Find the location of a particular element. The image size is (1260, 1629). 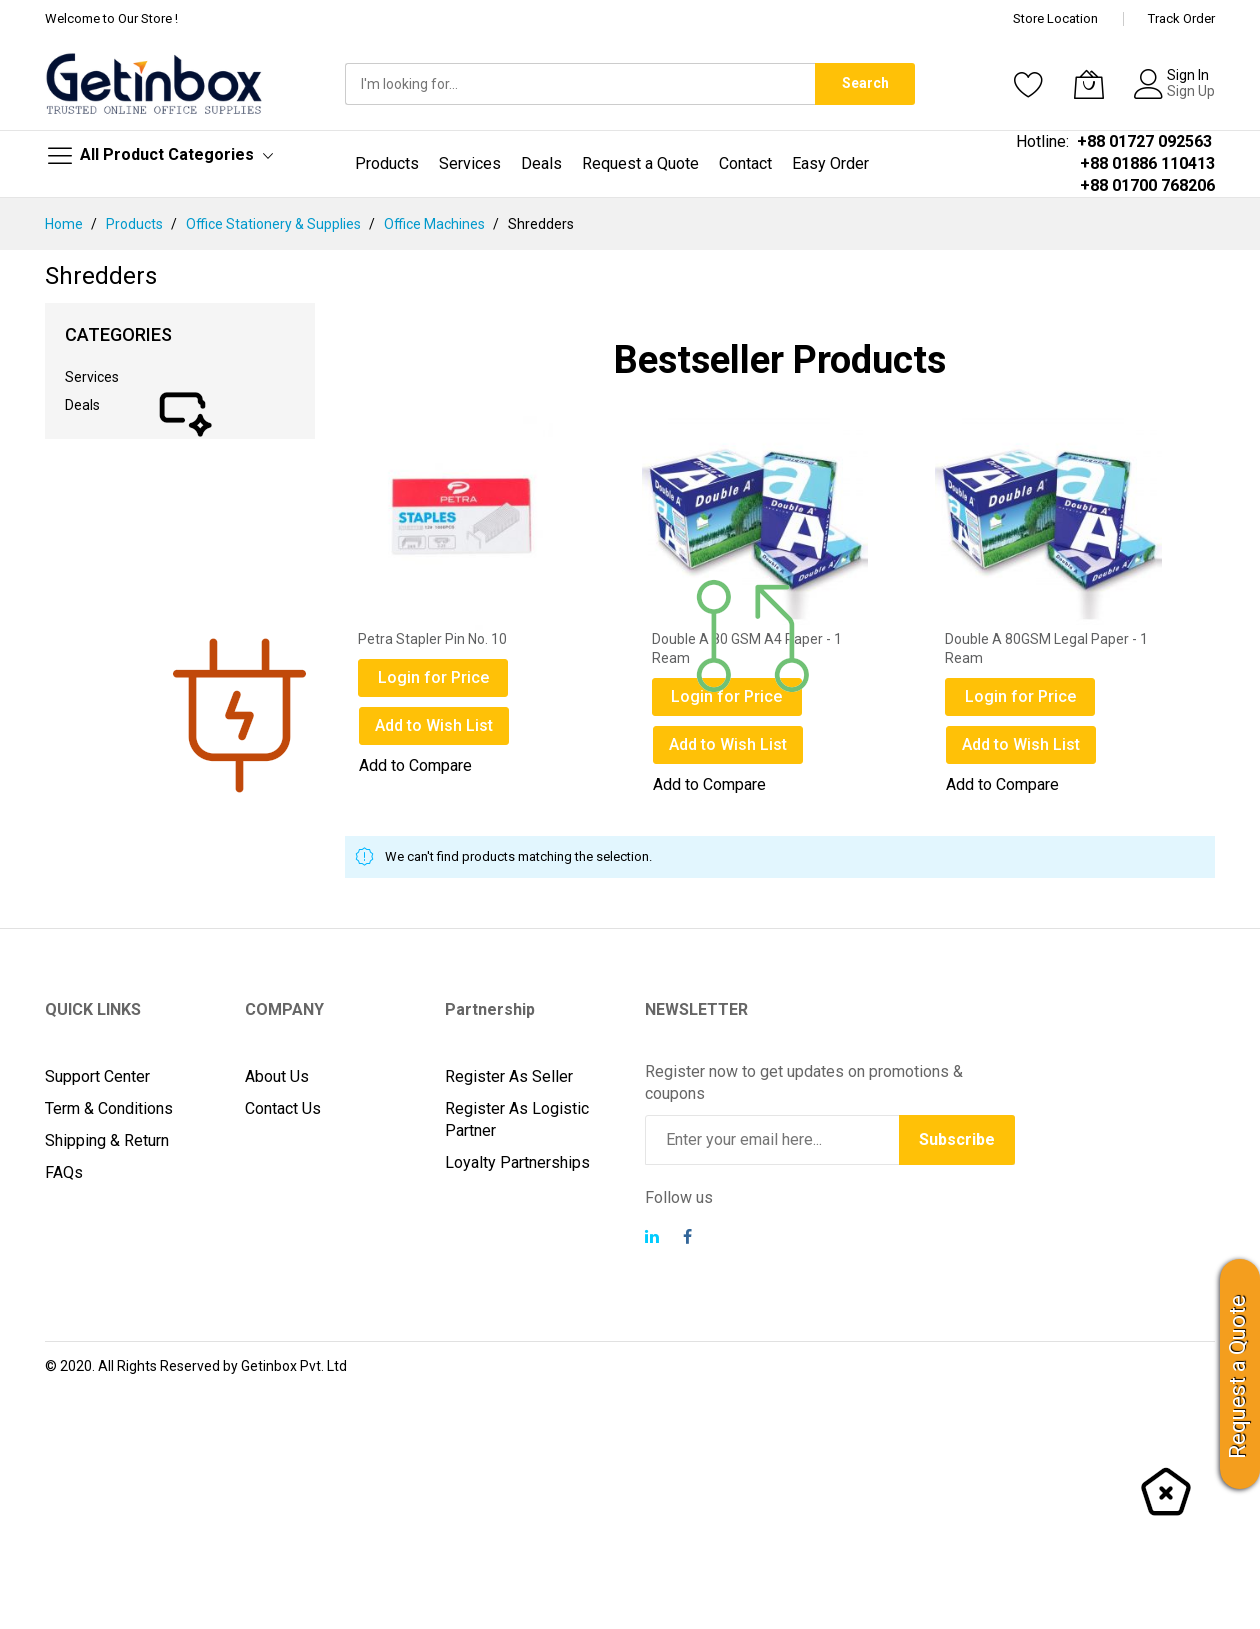

remove or delete a selected shape is located at coordinates (1166, 1493).